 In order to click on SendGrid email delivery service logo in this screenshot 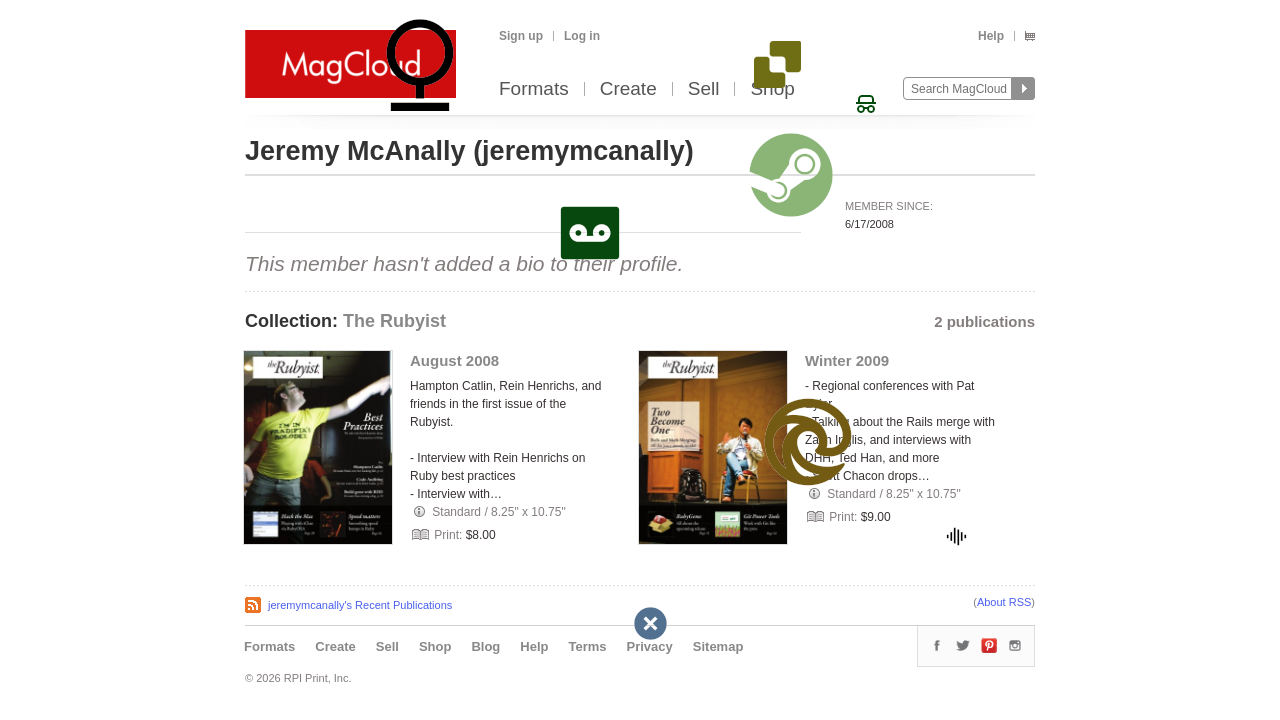, I will do `click(777, 64)`.